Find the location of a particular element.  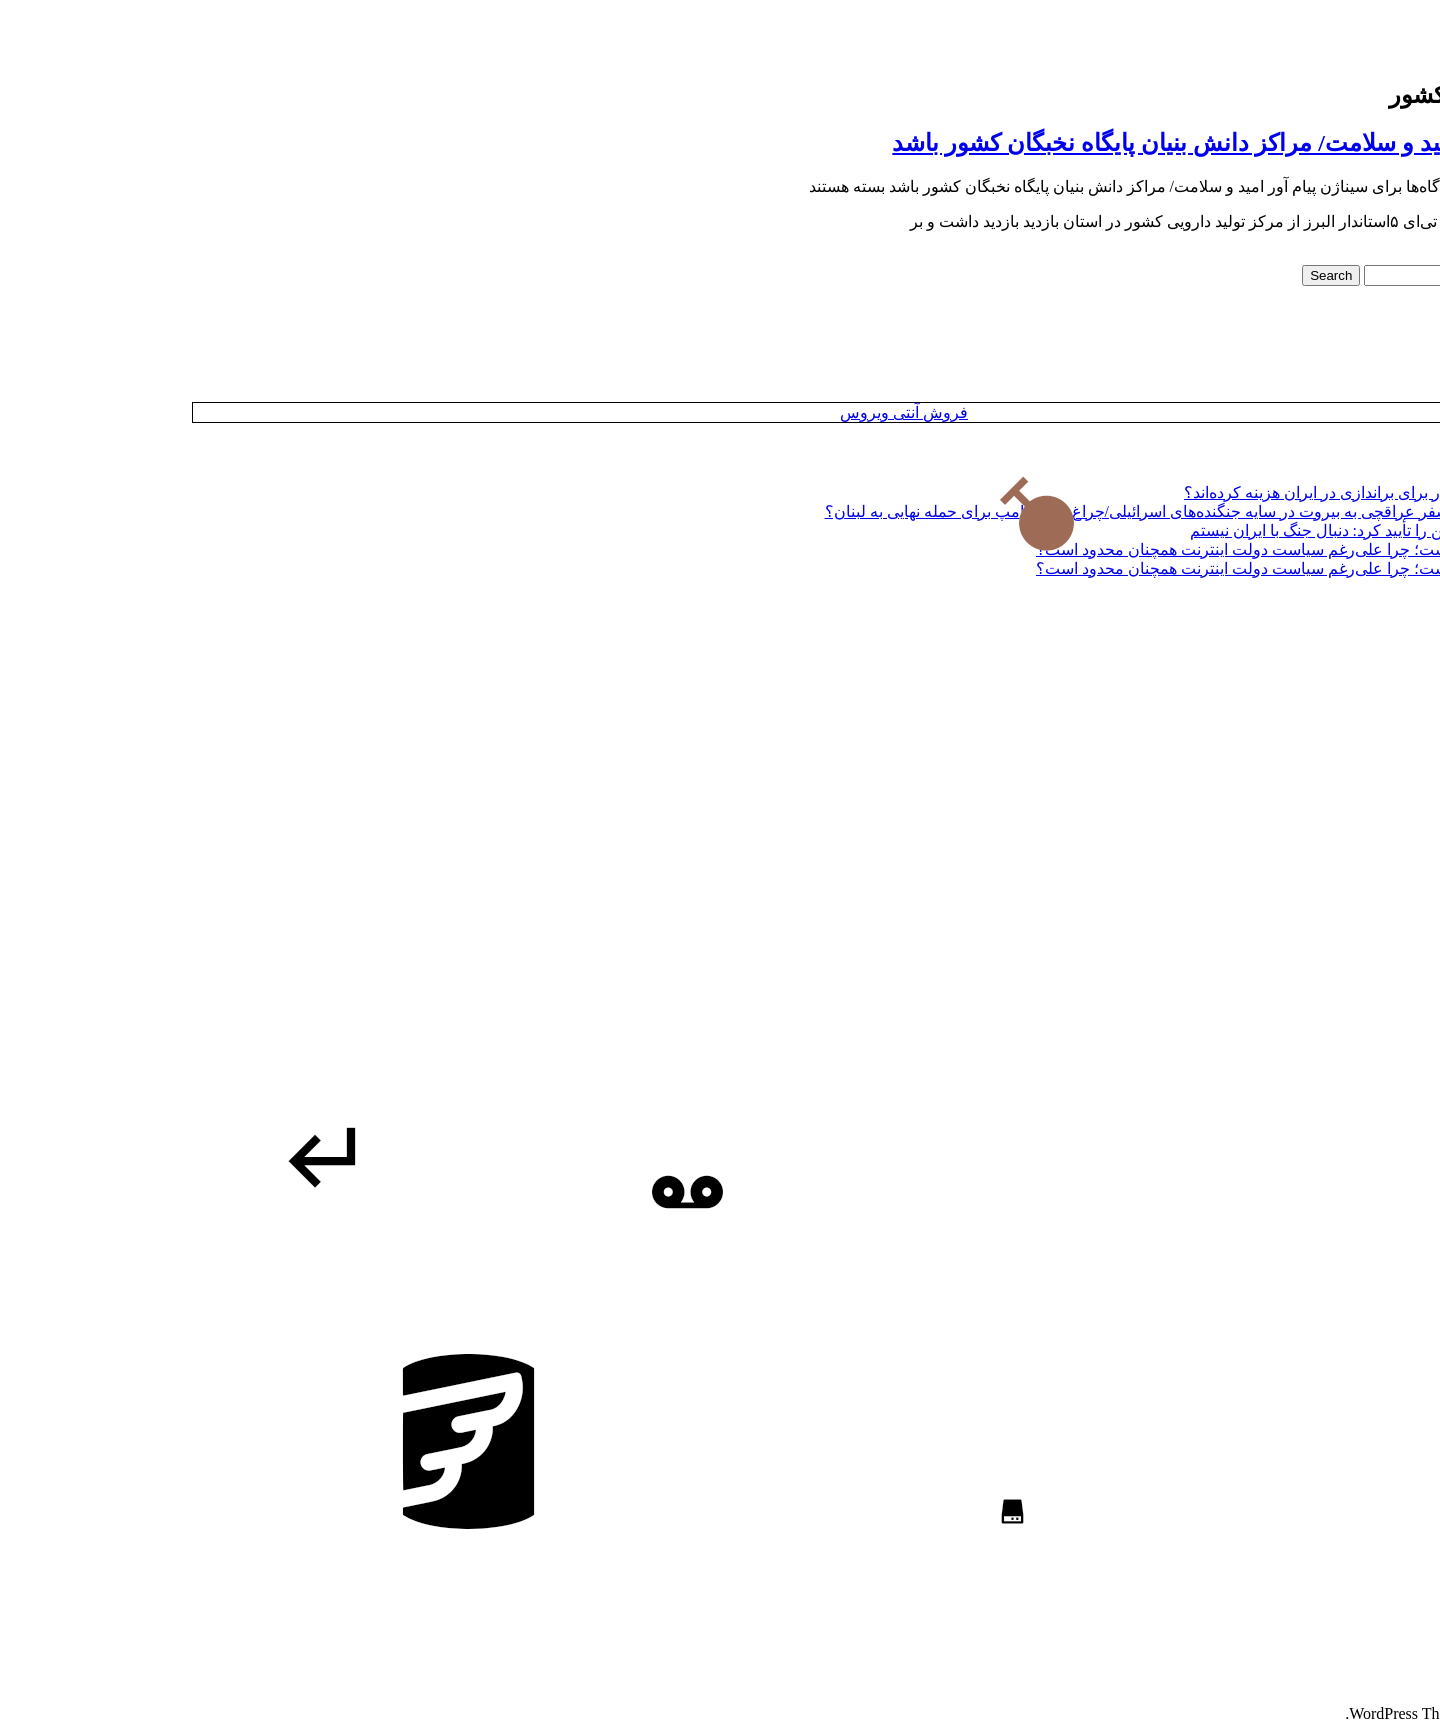

access external storage or hard drive is located at coordinates (1012, 1511).